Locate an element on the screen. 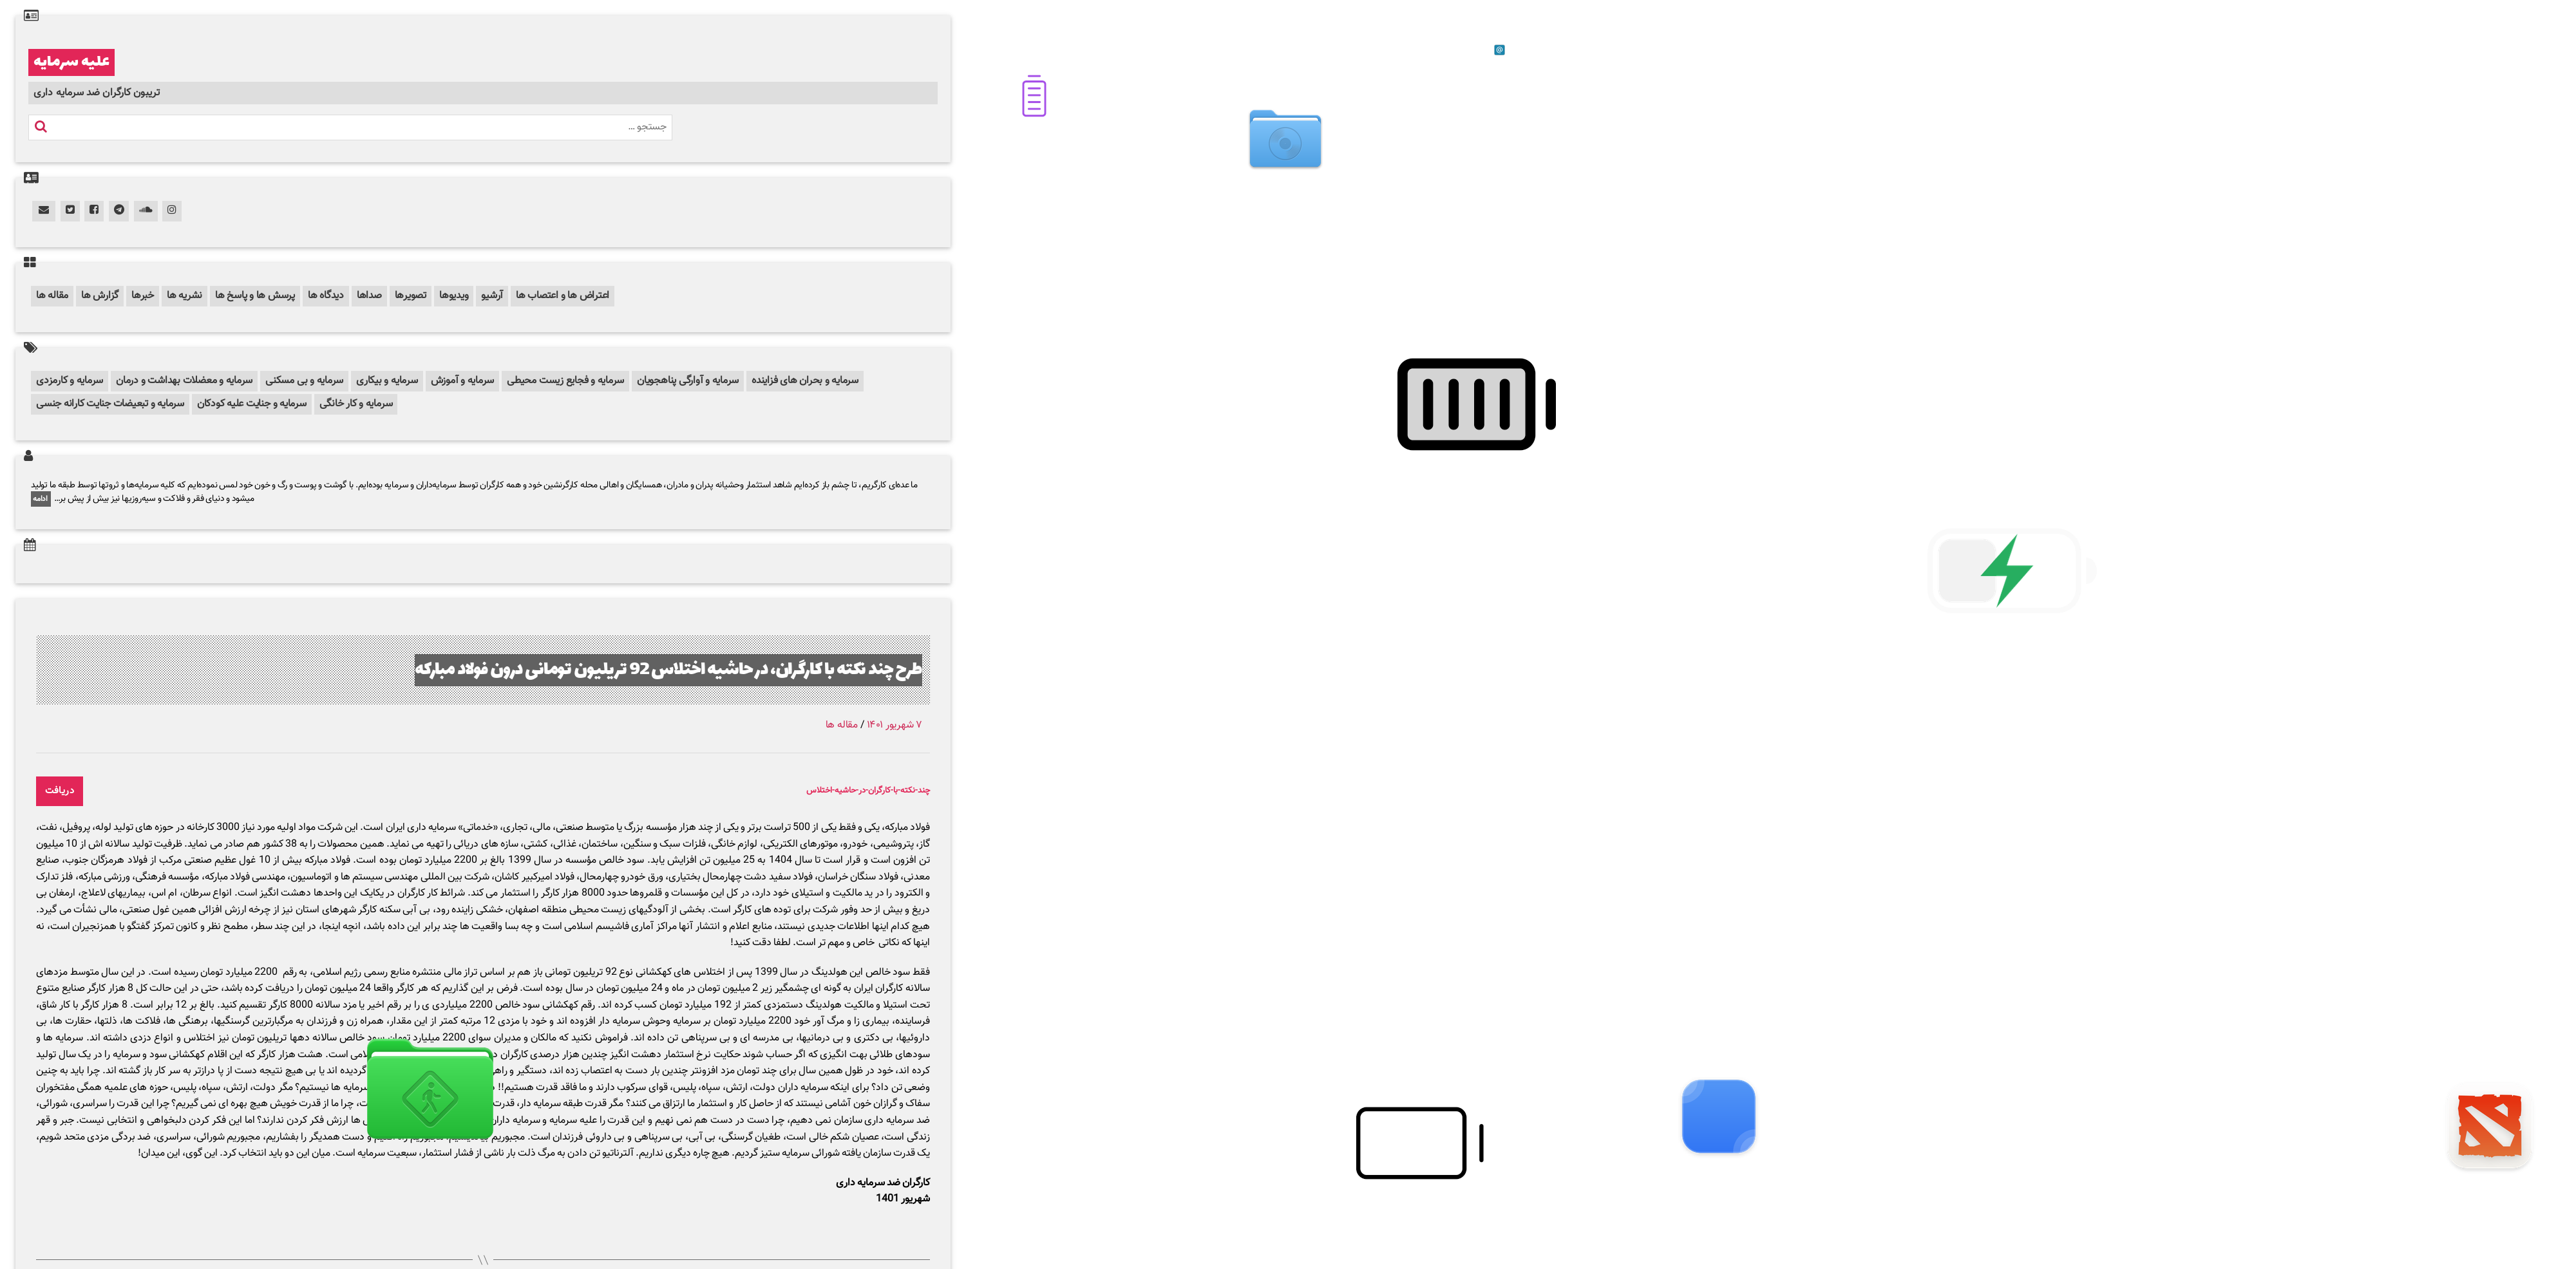 The image size is (2576, 1269). access online accounts settings is located at coordinates (1499, 50).